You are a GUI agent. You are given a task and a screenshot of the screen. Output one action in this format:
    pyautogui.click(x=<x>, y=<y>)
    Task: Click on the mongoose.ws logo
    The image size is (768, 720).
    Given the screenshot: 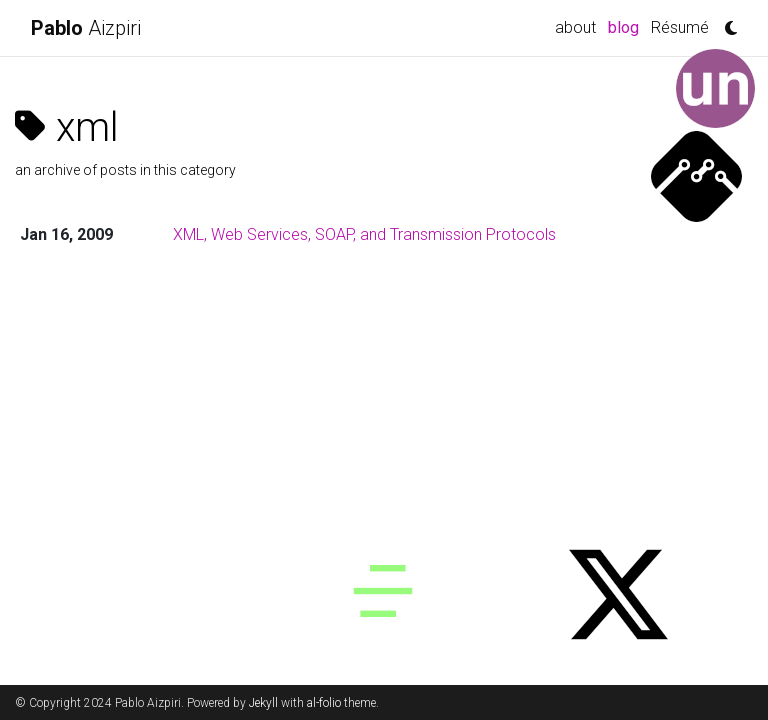 What is the action you would take?
    pyautogui.click(x=696, y=176)
    